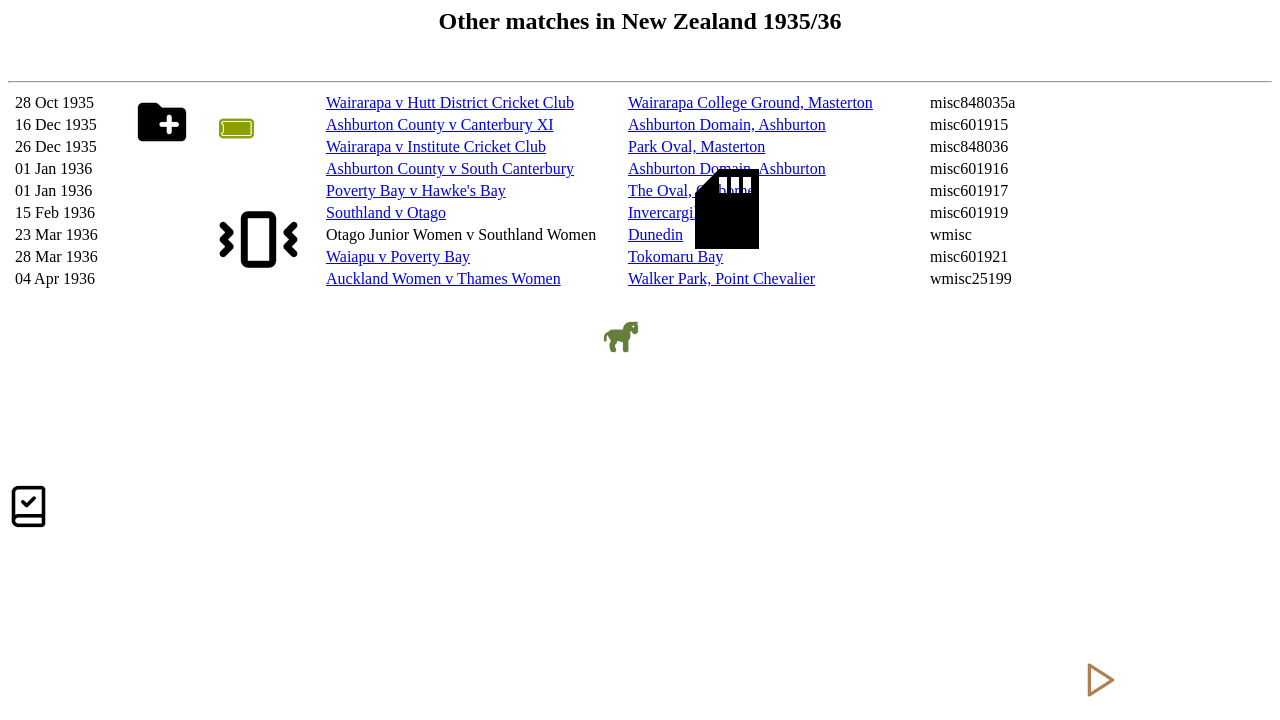  I want to click on play media or video content, so click(1101, 680).